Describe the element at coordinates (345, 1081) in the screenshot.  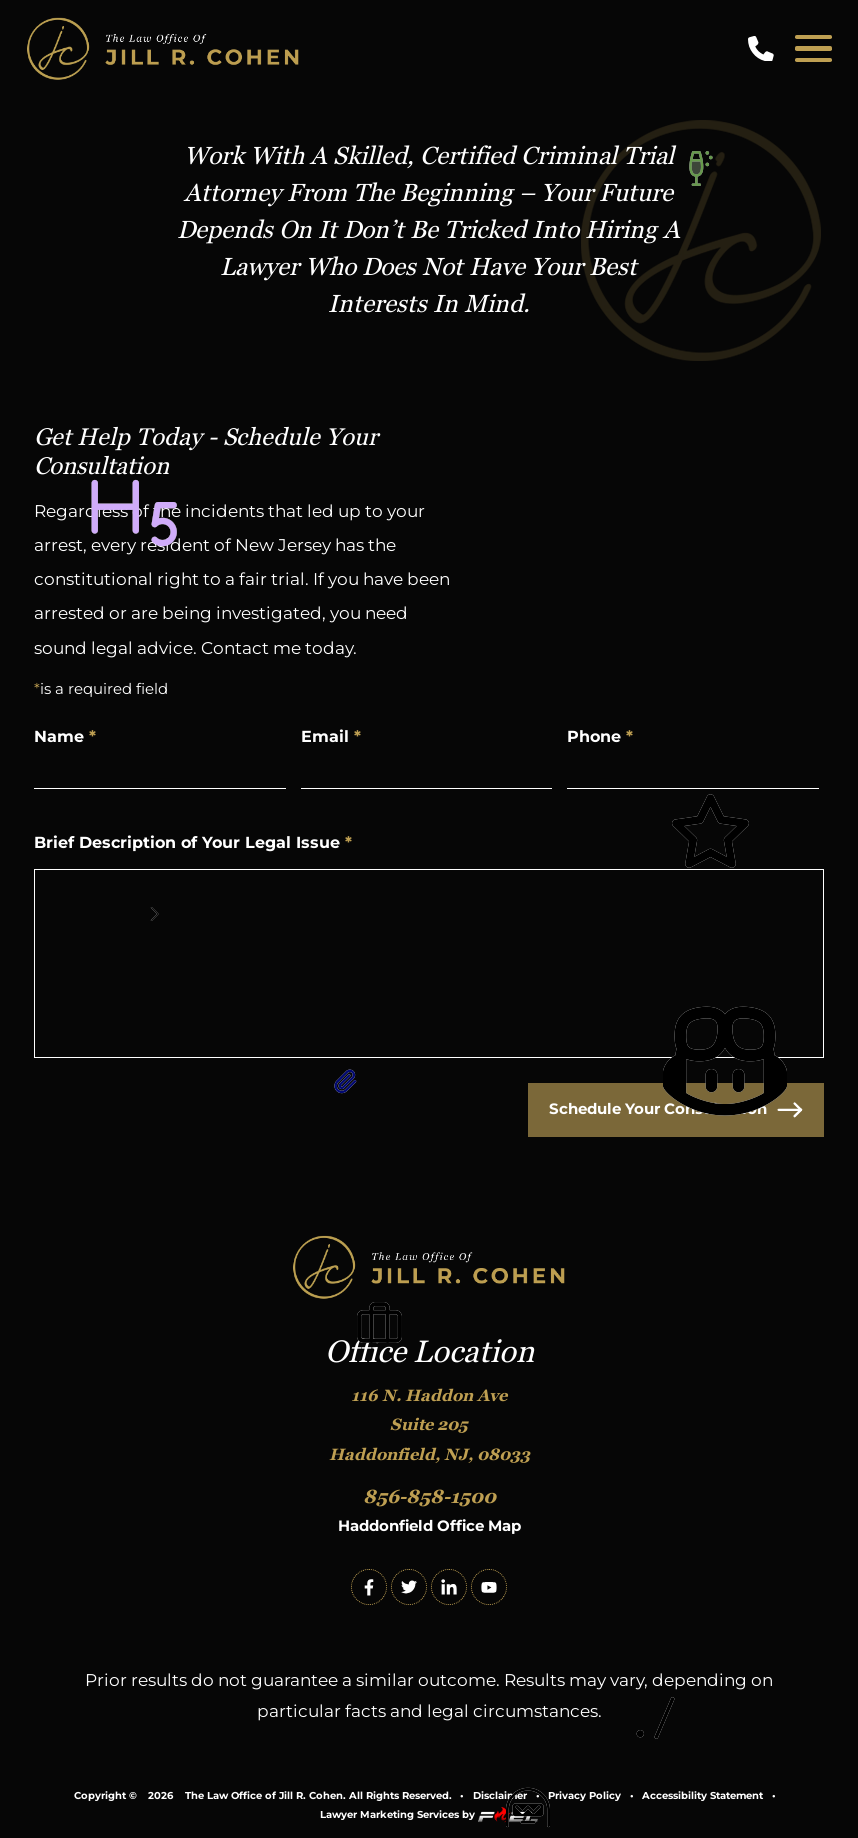
I see `attach a file to your message` at that location.